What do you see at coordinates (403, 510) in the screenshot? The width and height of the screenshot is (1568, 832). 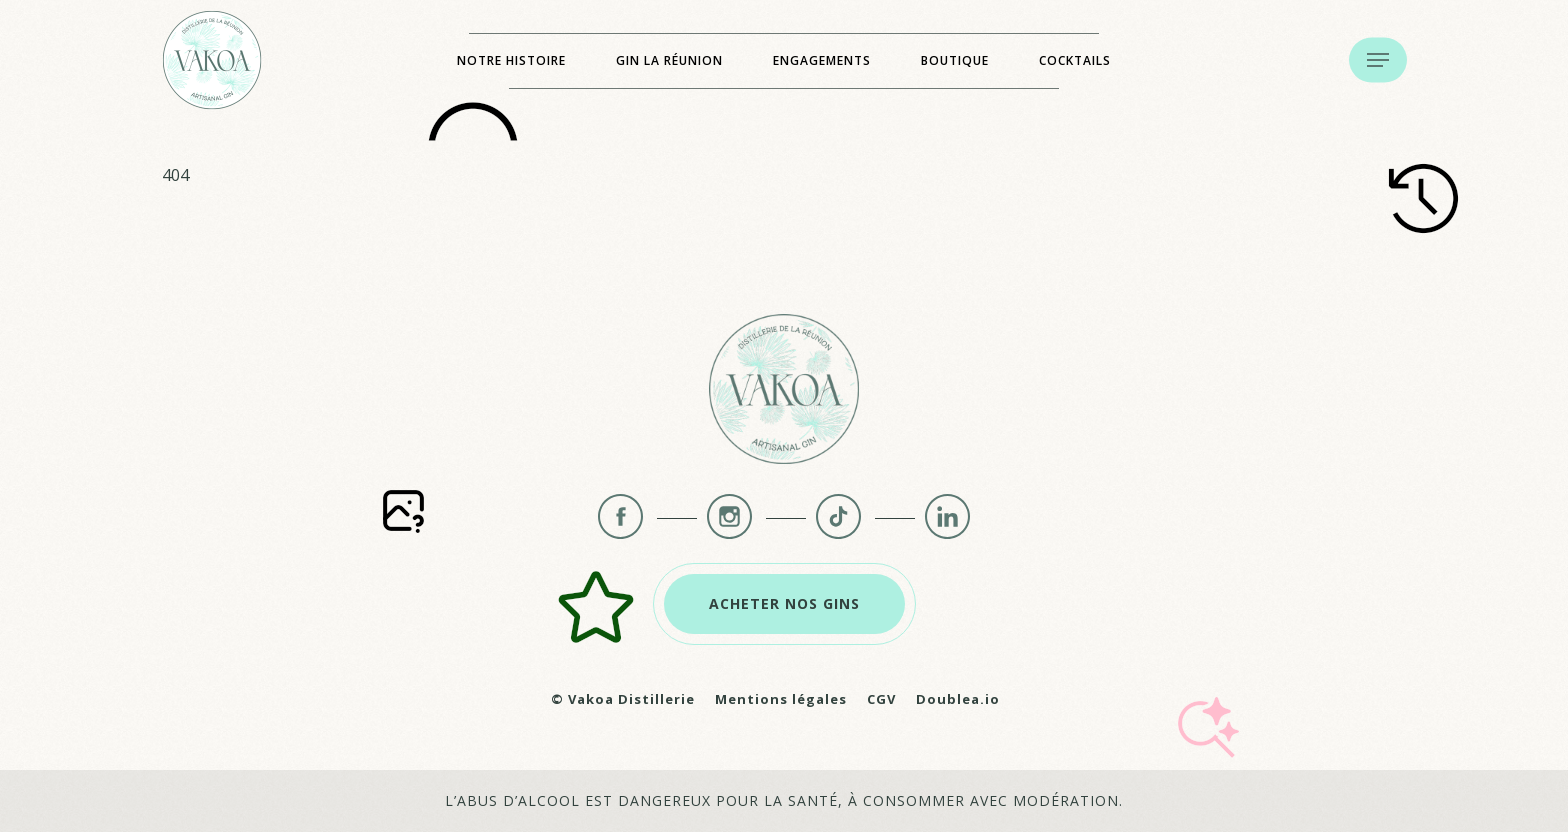 I see `unknown or missing image` at bounding box center [403, 510].